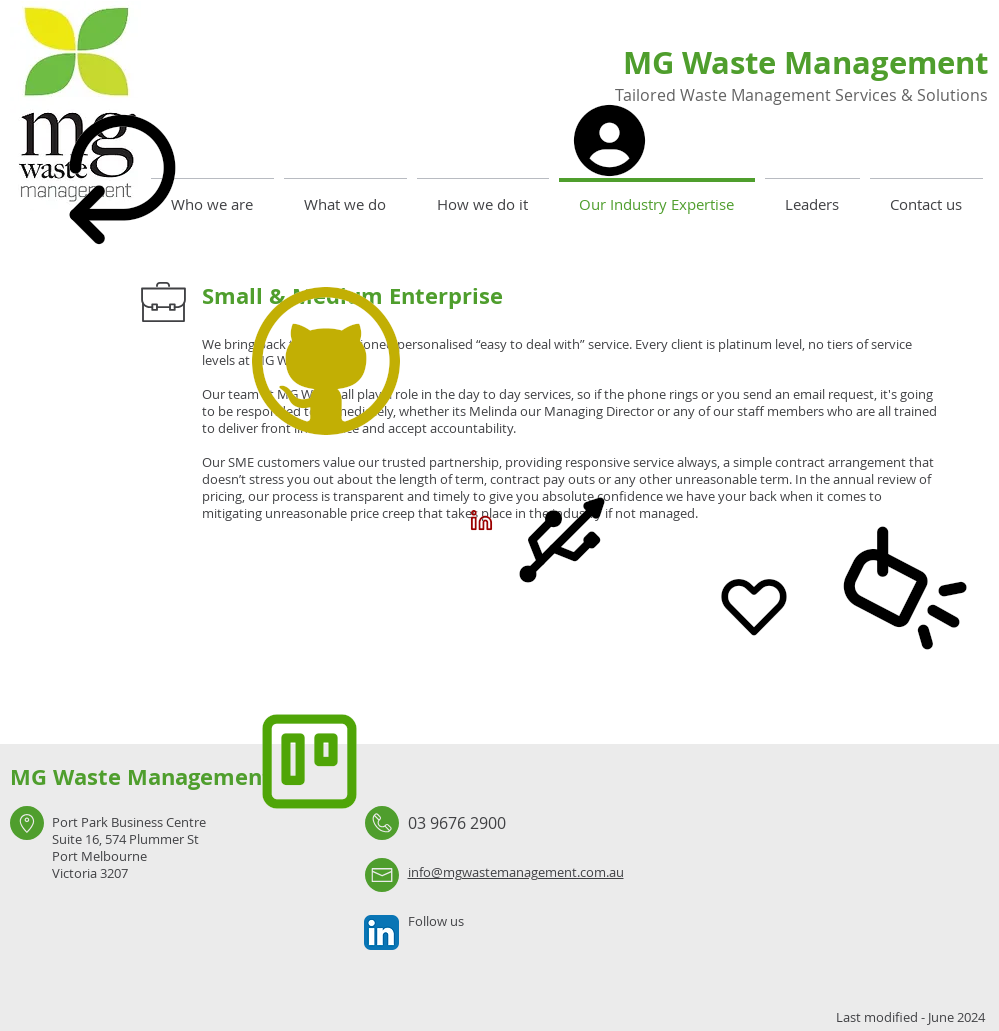 This screenshot has height=1031, width=999. What do you see at coordinates (754, 605) in the screenshot?
I see `add to favorites` at bounding box center [754, 605].